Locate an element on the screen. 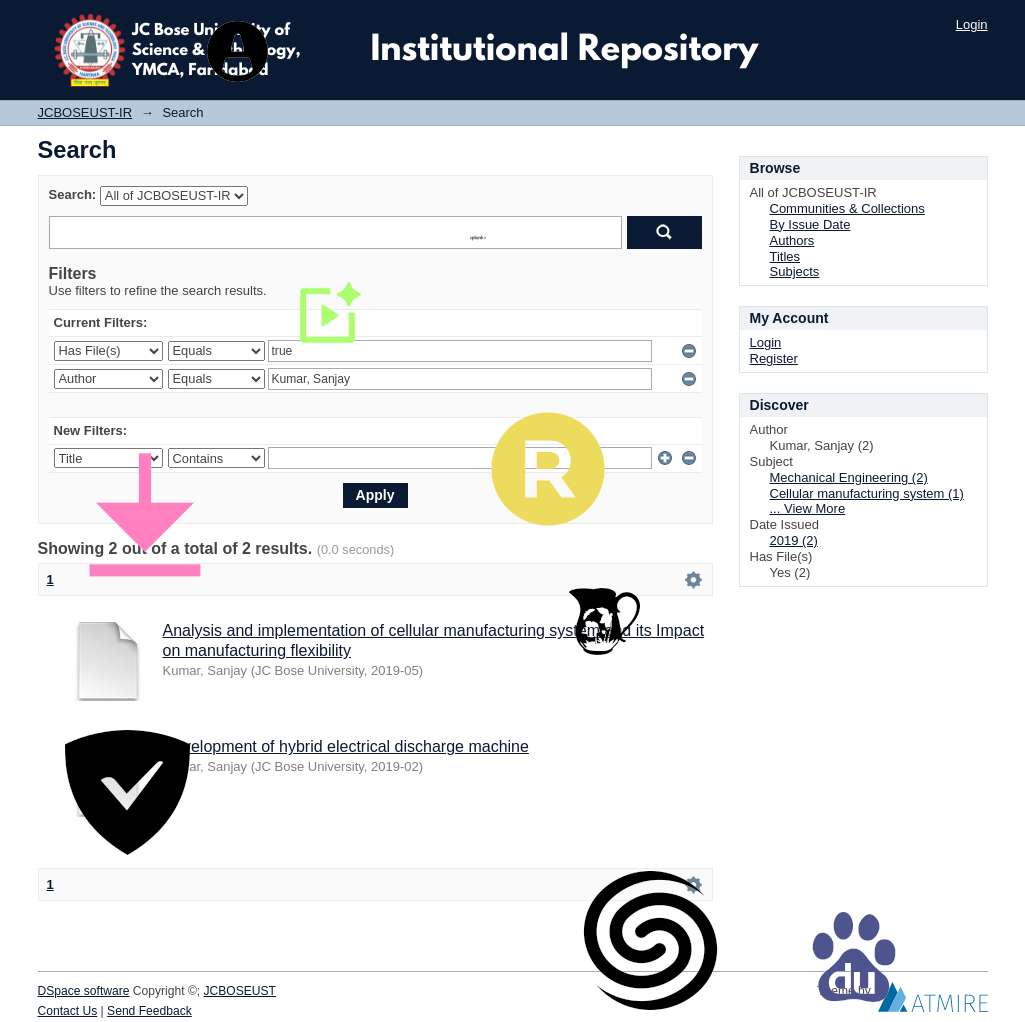  download a file to your device is located at coordinates (145, 521).